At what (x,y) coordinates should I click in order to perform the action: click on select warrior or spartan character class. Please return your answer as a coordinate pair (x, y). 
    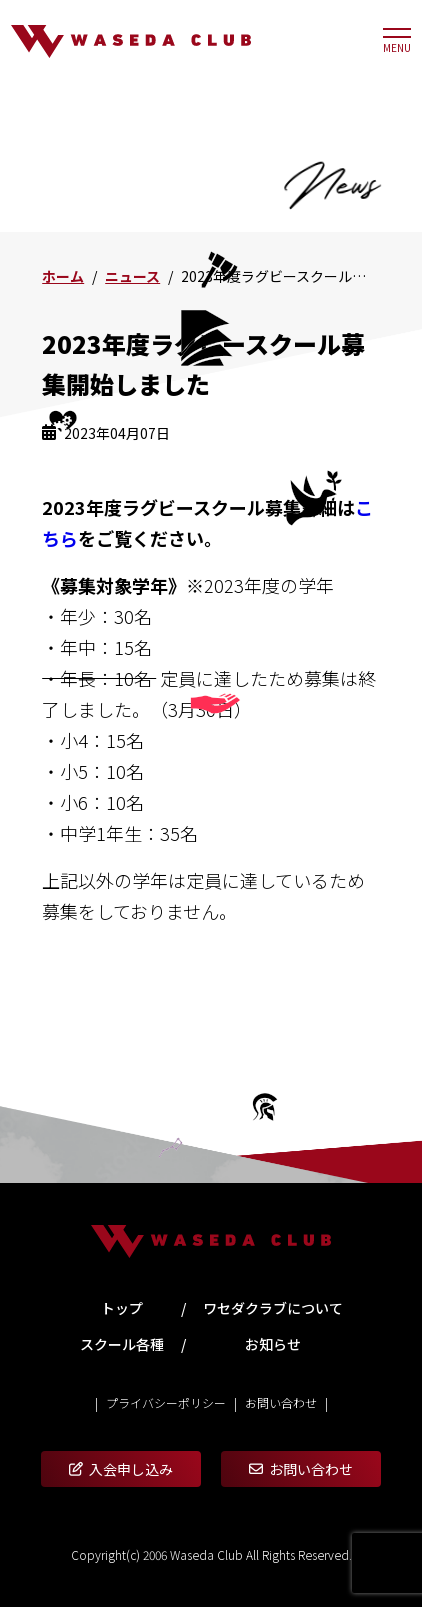
    Looking at the image, I should click on (265, 1107).